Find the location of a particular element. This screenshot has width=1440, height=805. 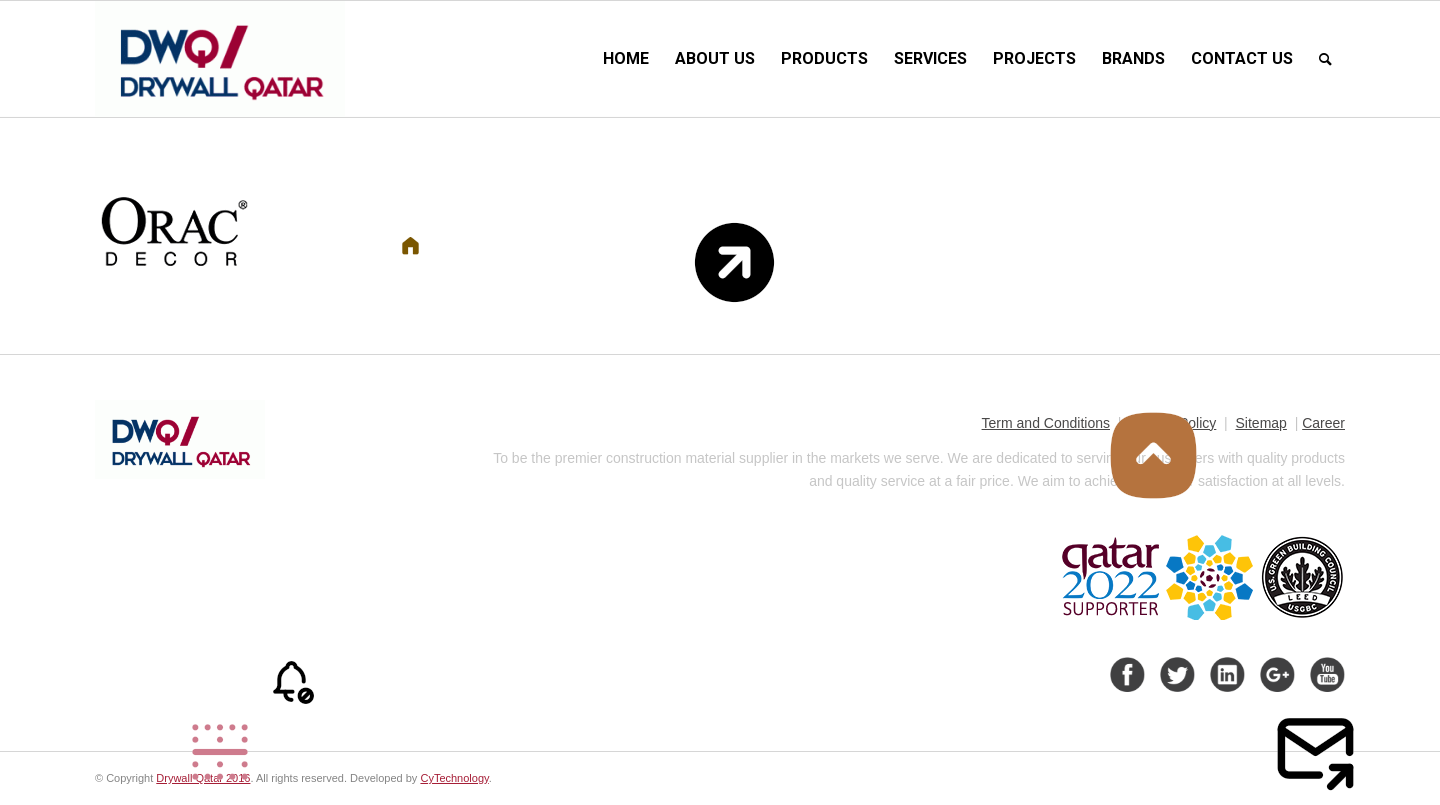

open link in new tab or window is located at coordinates (734, 262).